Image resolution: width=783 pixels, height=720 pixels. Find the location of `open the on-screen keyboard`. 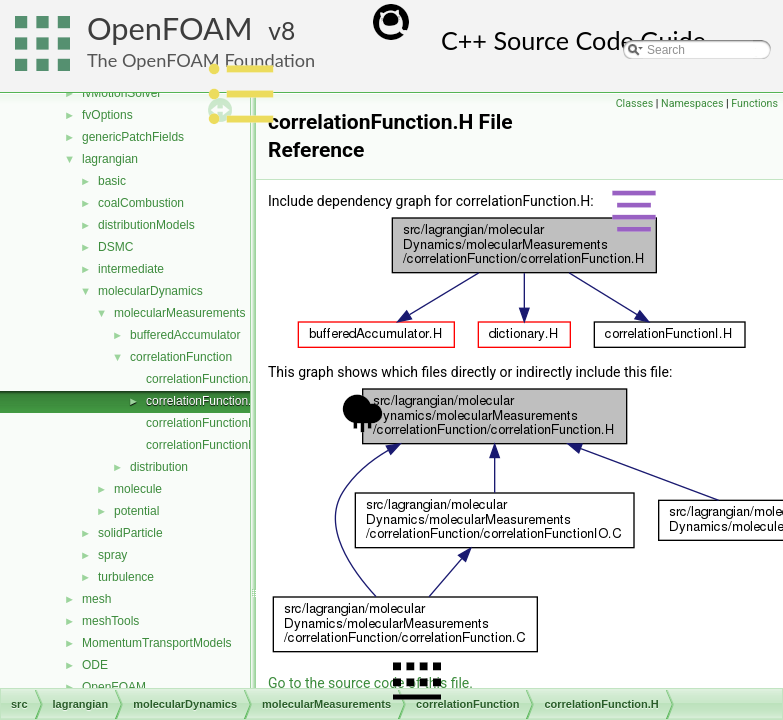

open the on-screen keyboard is located at coordinates (417, 681).